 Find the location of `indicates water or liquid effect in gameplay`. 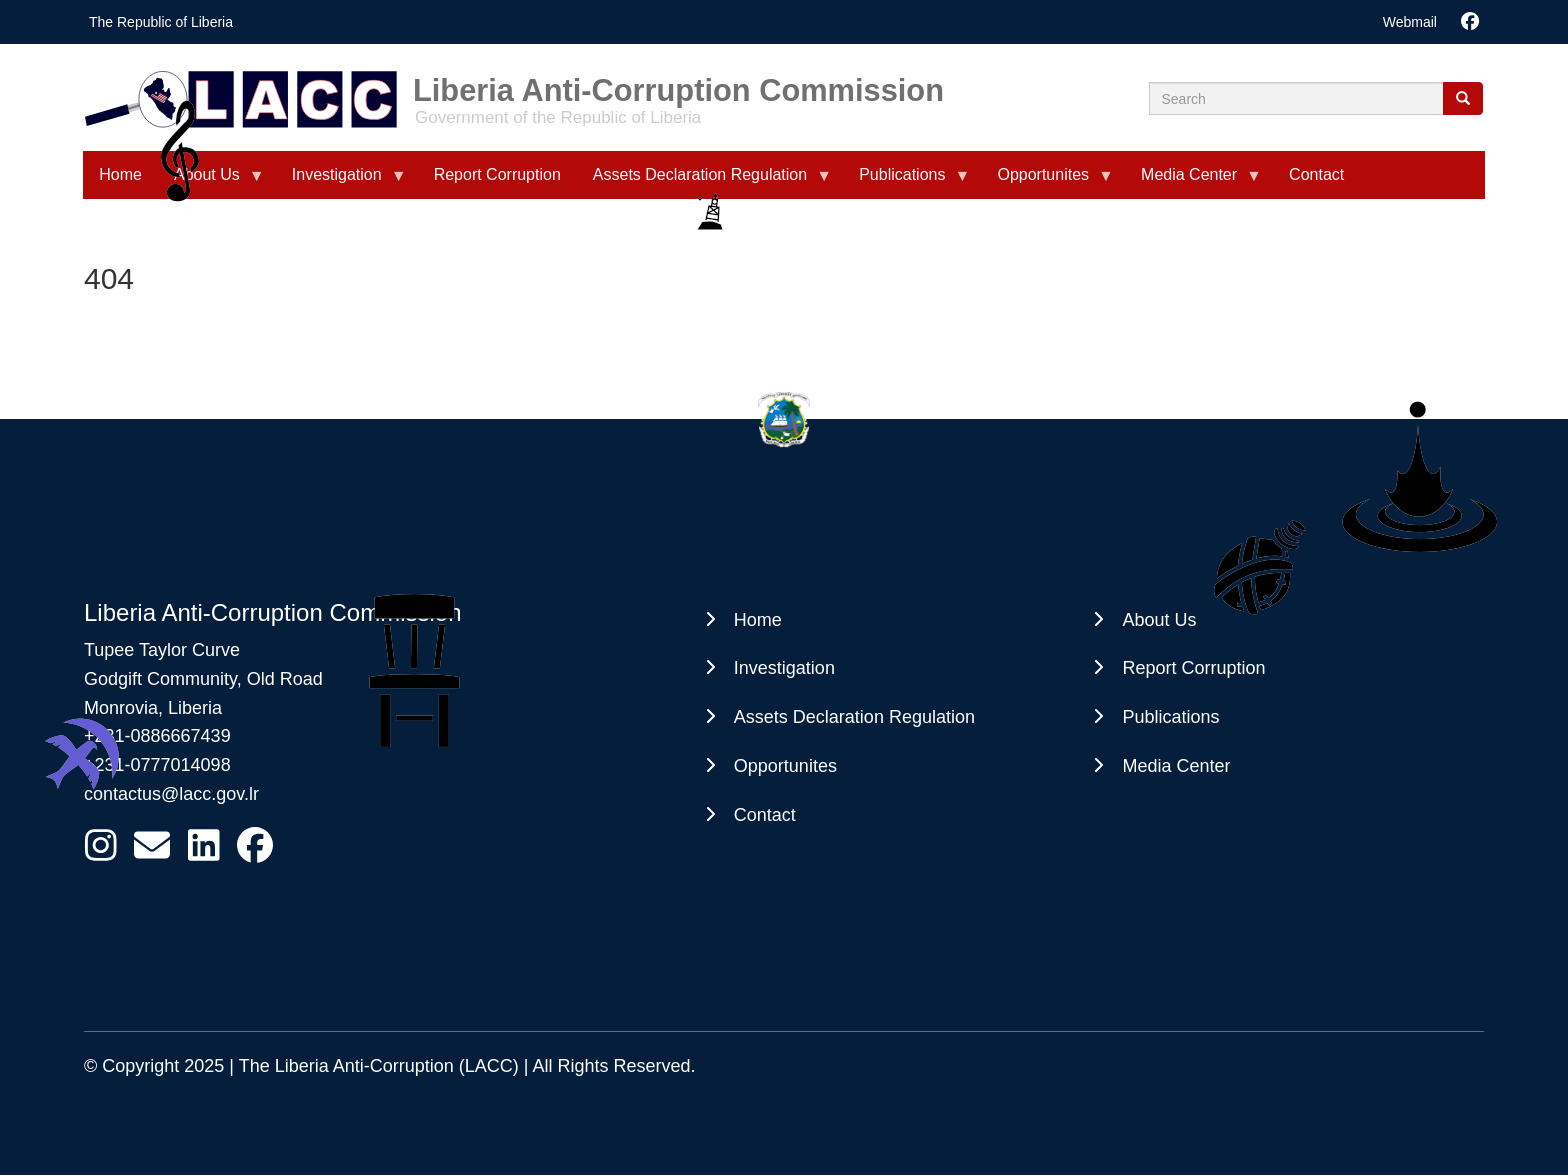

indicates water or liquid effect in gameplay is located at coordinates (1420, 479).